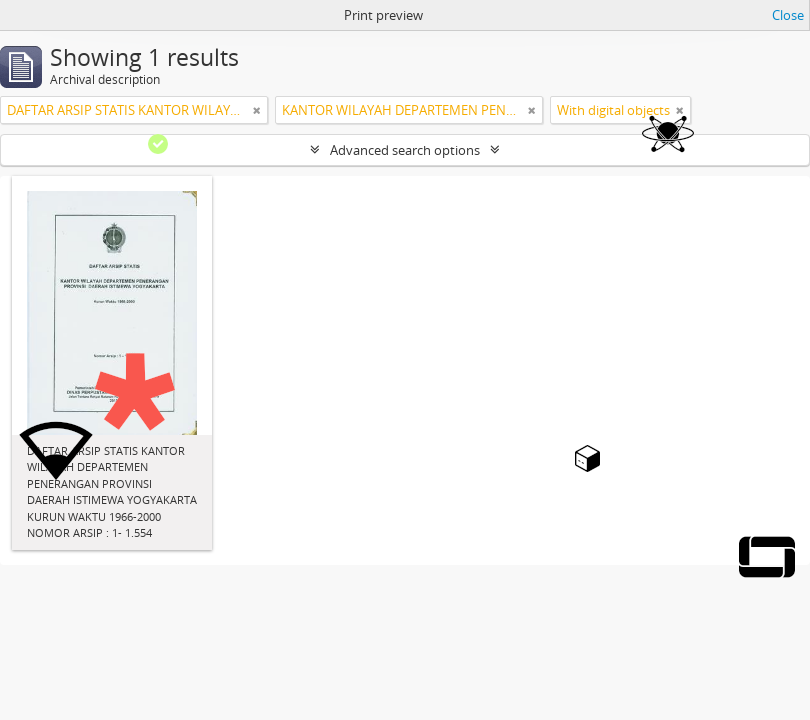  I want to click on diaspora social network logo, so click(135, 392).